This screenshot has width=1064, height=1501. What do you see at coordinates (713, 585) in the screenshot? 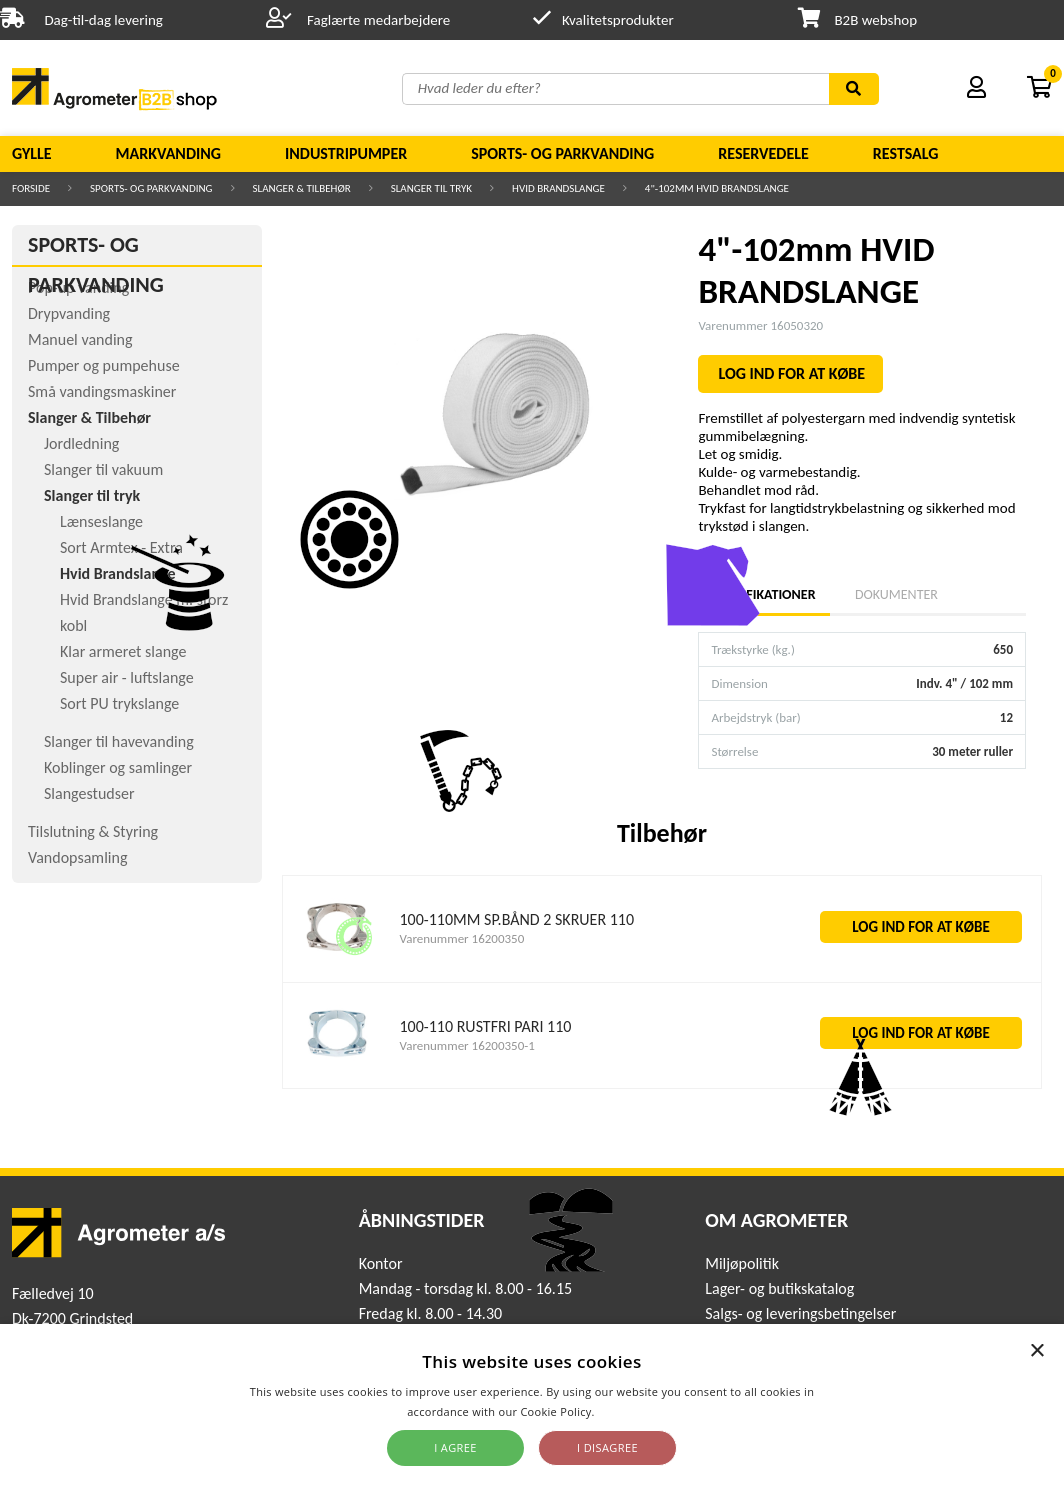
I see `select Egypt as your region or country` at bounding box center [713, 585].